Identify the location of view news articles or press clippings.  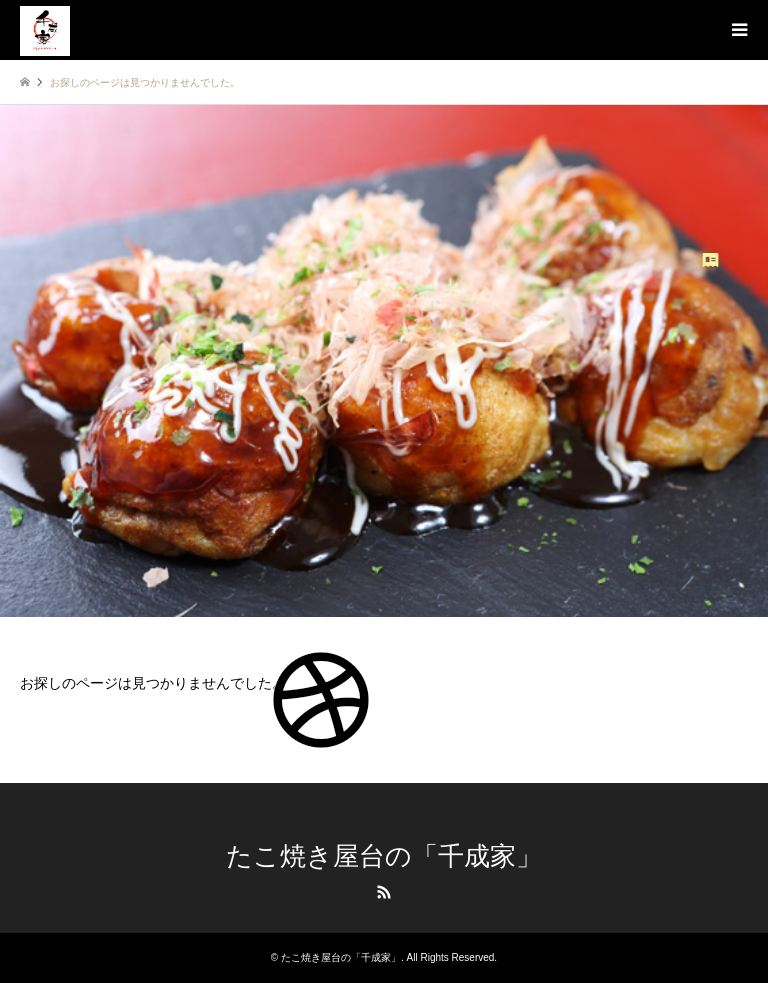
(710, 259).